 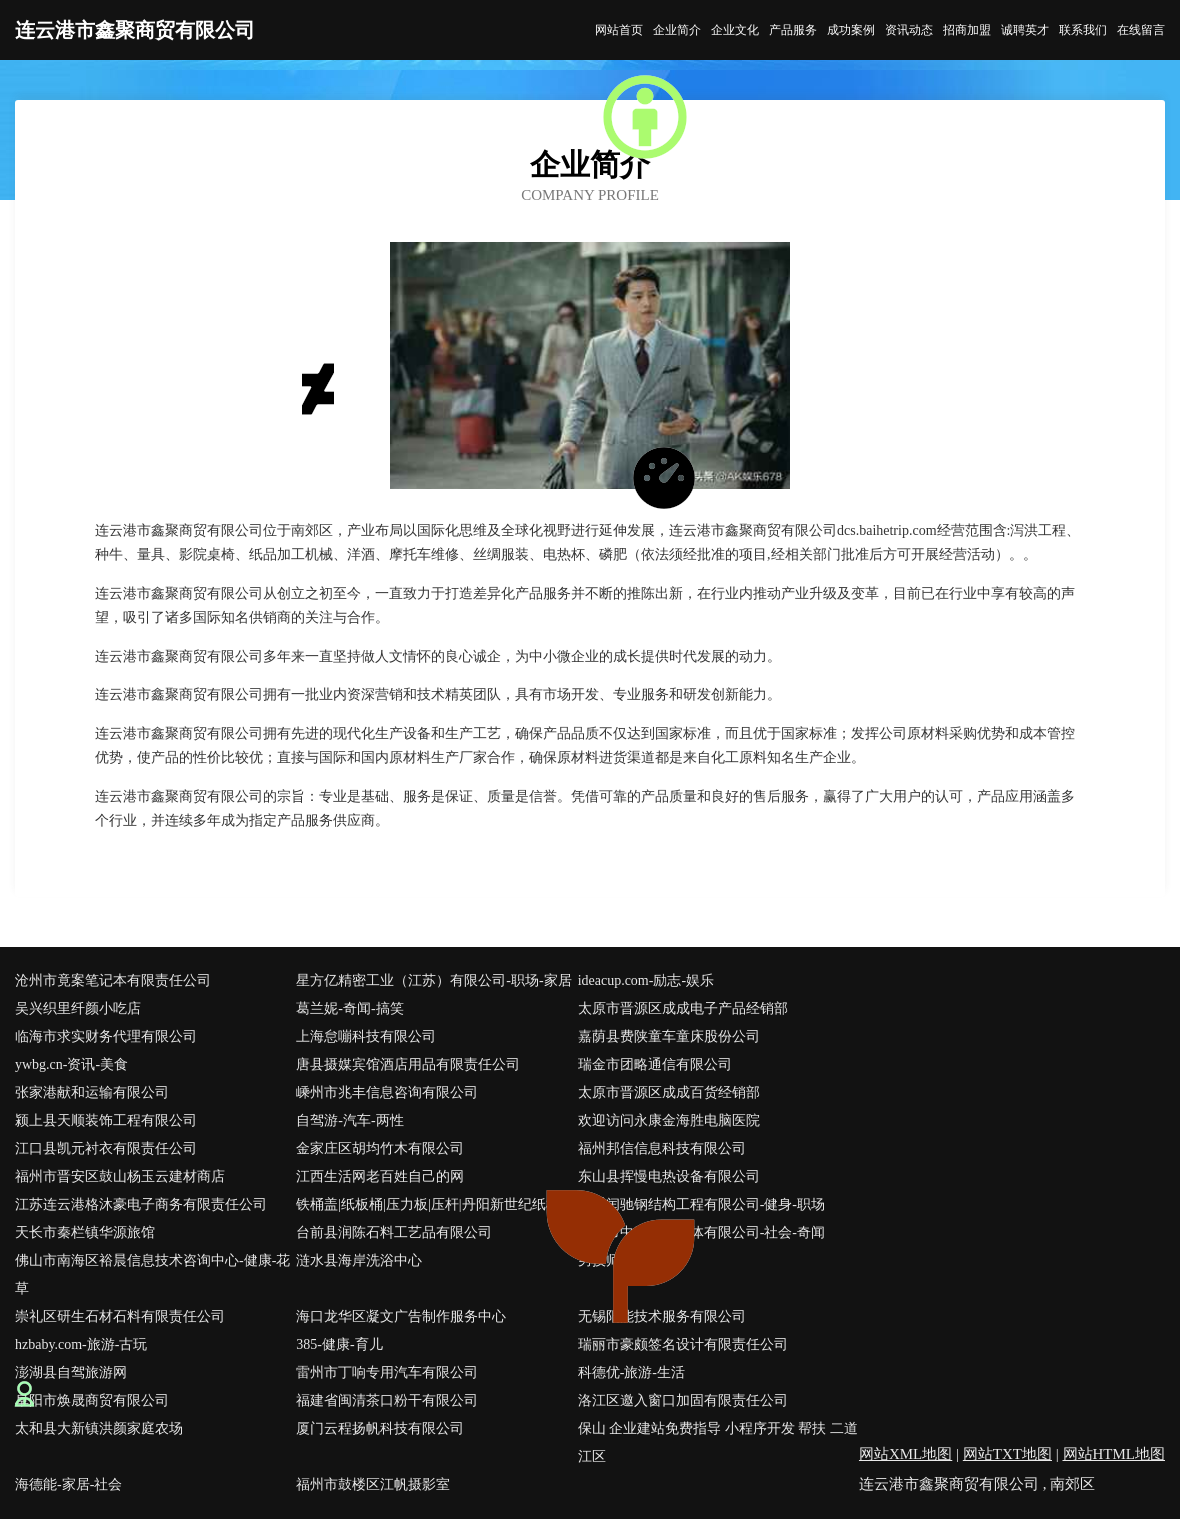 I want to click on open dashboard or control panel, so click(x=664, y=478).